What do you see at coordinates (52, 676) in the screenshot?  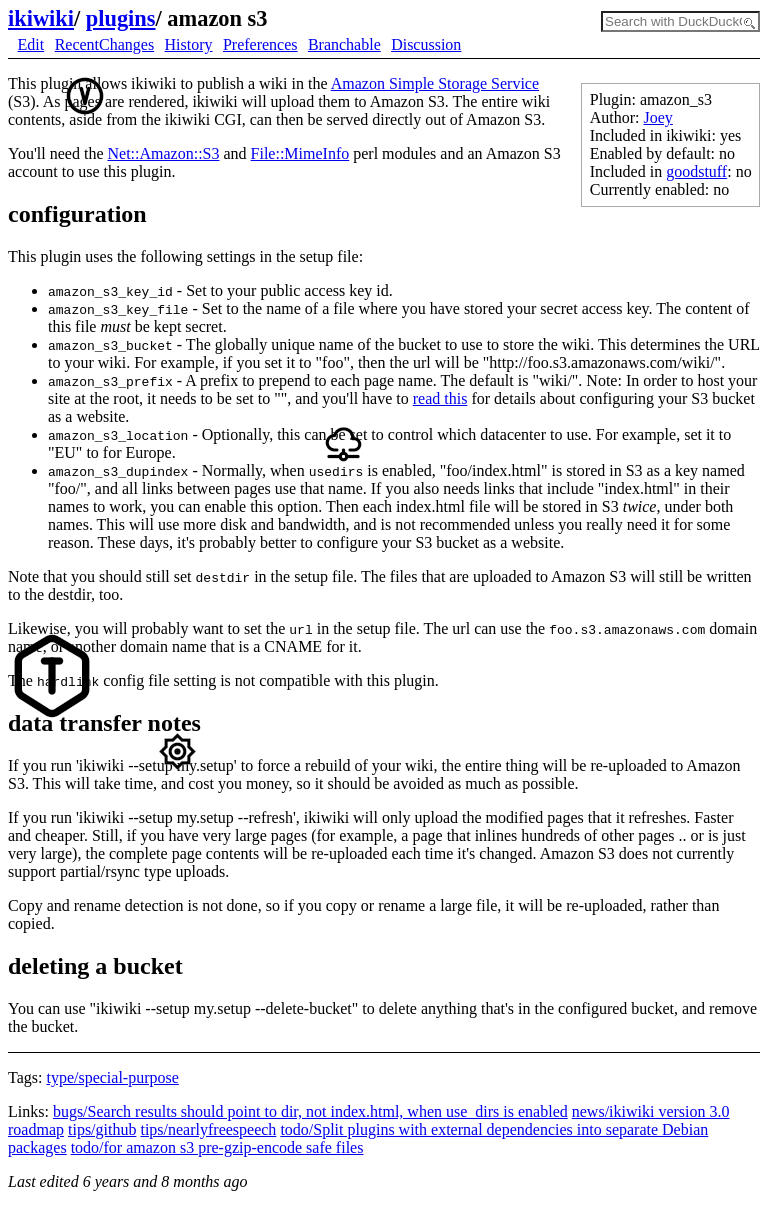 I see `indicates a category or tag starting with "T"` at bounding box center [52, 676].